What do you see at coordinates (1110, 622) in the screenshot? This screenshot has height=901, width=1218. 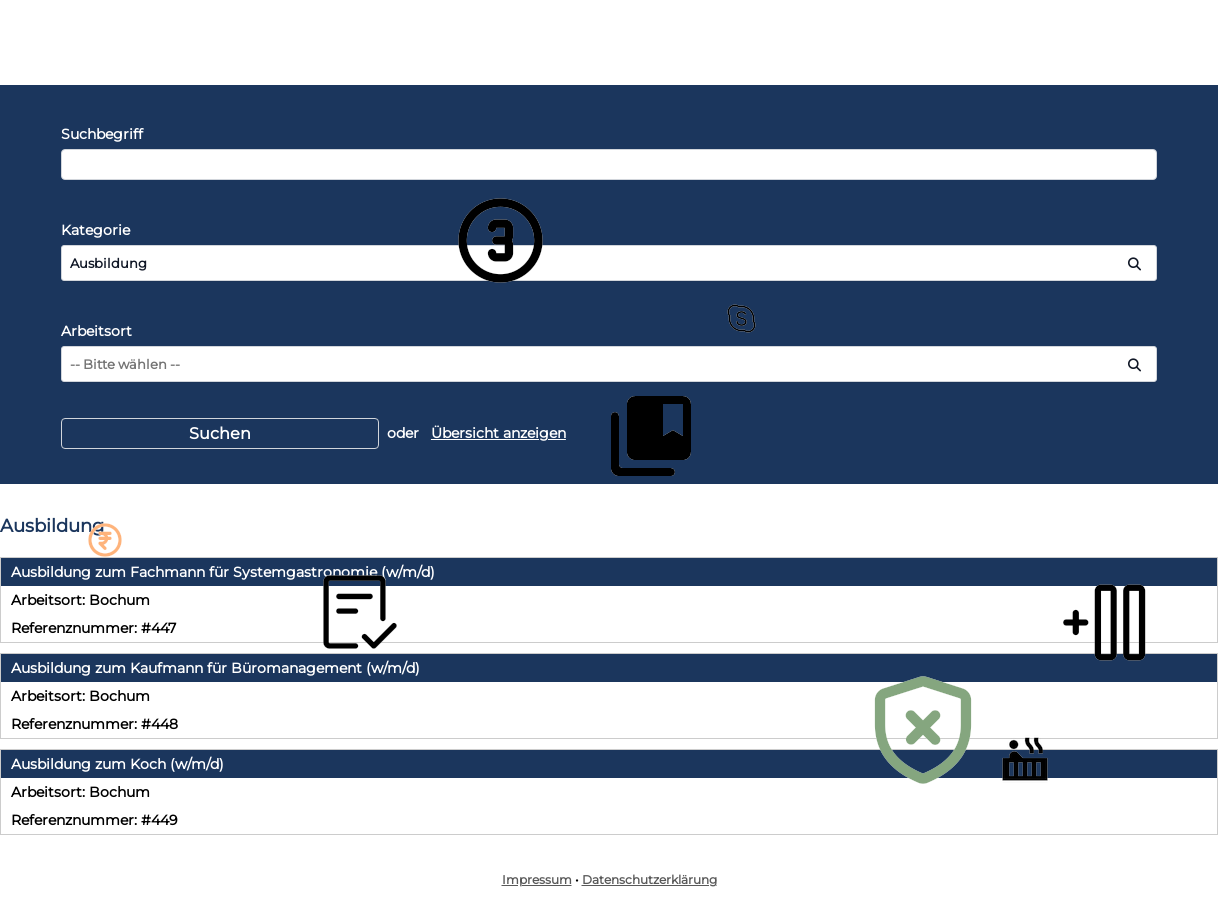 I see `add a new column to the left` at bounding box center [1110, 622].